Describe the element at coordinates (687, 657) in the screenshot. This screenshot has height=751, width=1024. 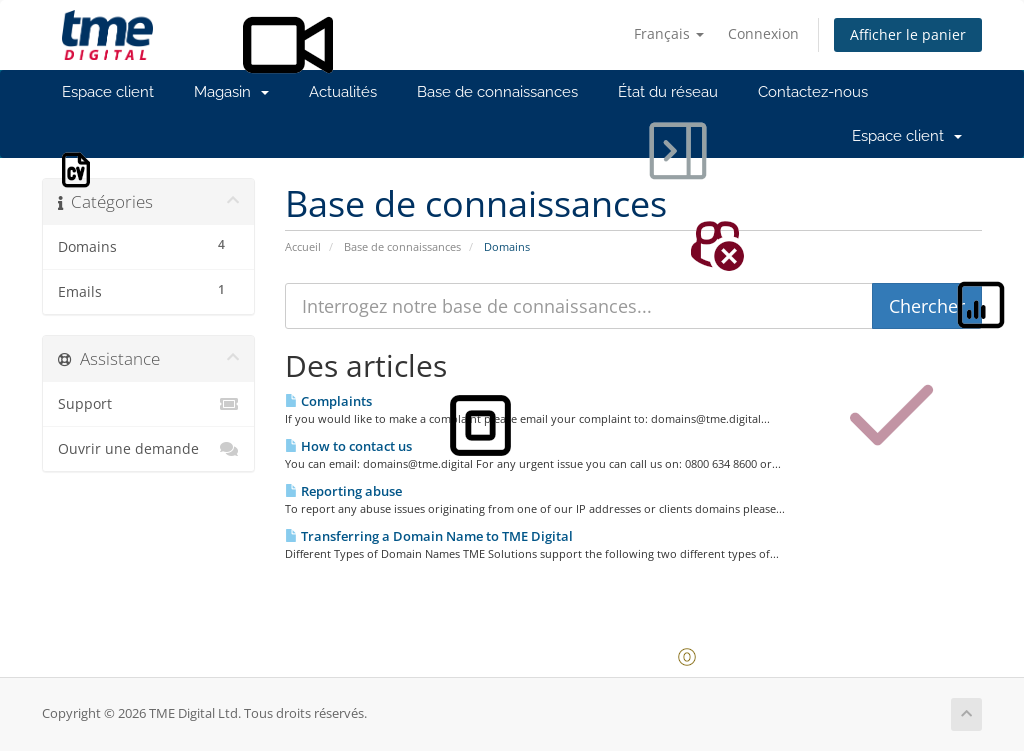
I see `indicates zero items or notifications` at that location.